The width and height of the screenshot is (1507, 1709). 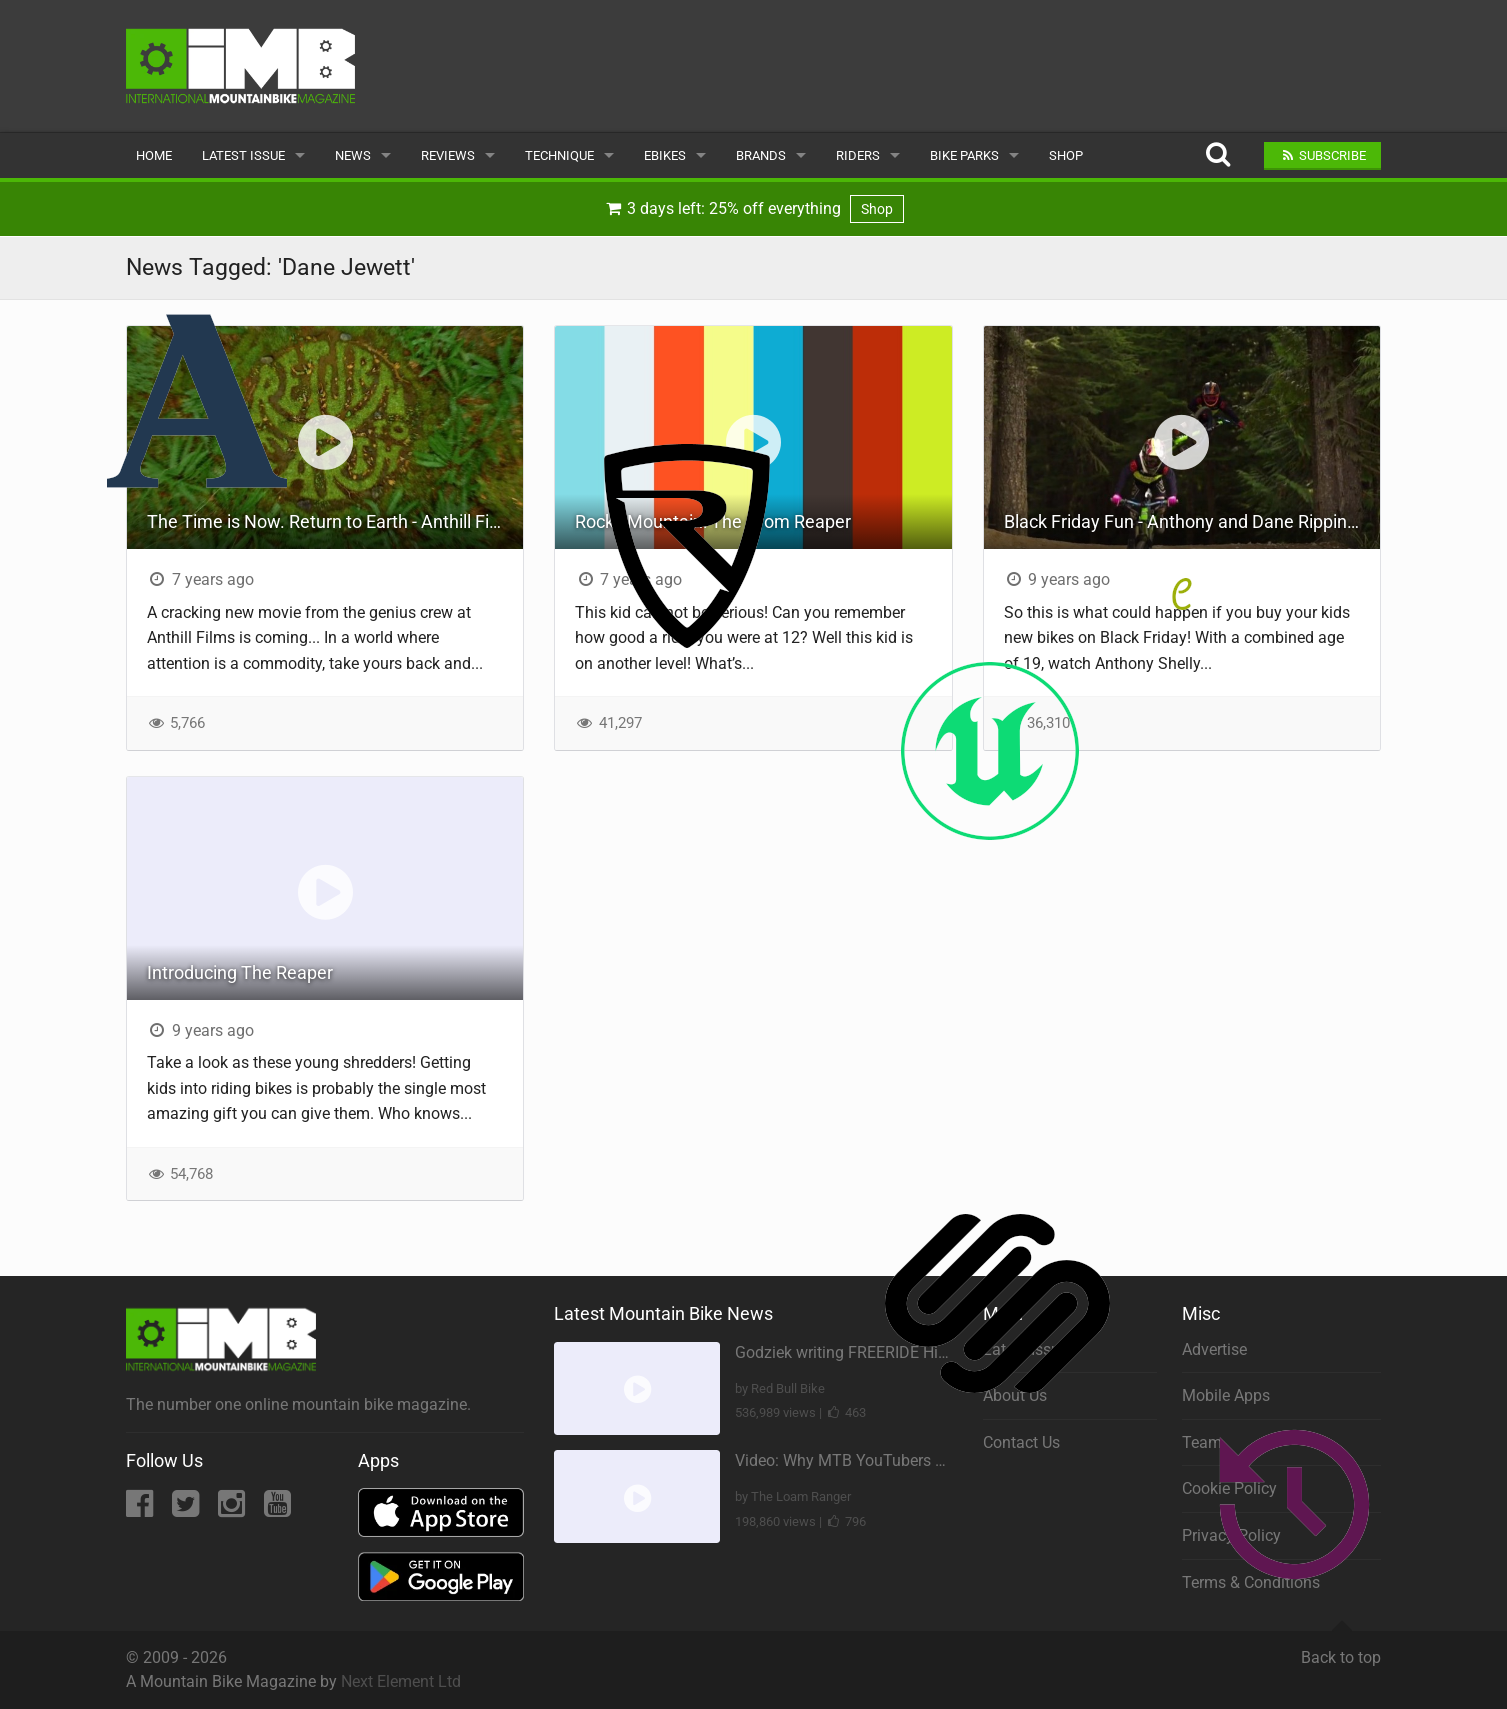 What do you see at coordinates (1182, 594) in the screenshot?
I see `open calibre-web ebook management app` at bounding box center [1182, 594].